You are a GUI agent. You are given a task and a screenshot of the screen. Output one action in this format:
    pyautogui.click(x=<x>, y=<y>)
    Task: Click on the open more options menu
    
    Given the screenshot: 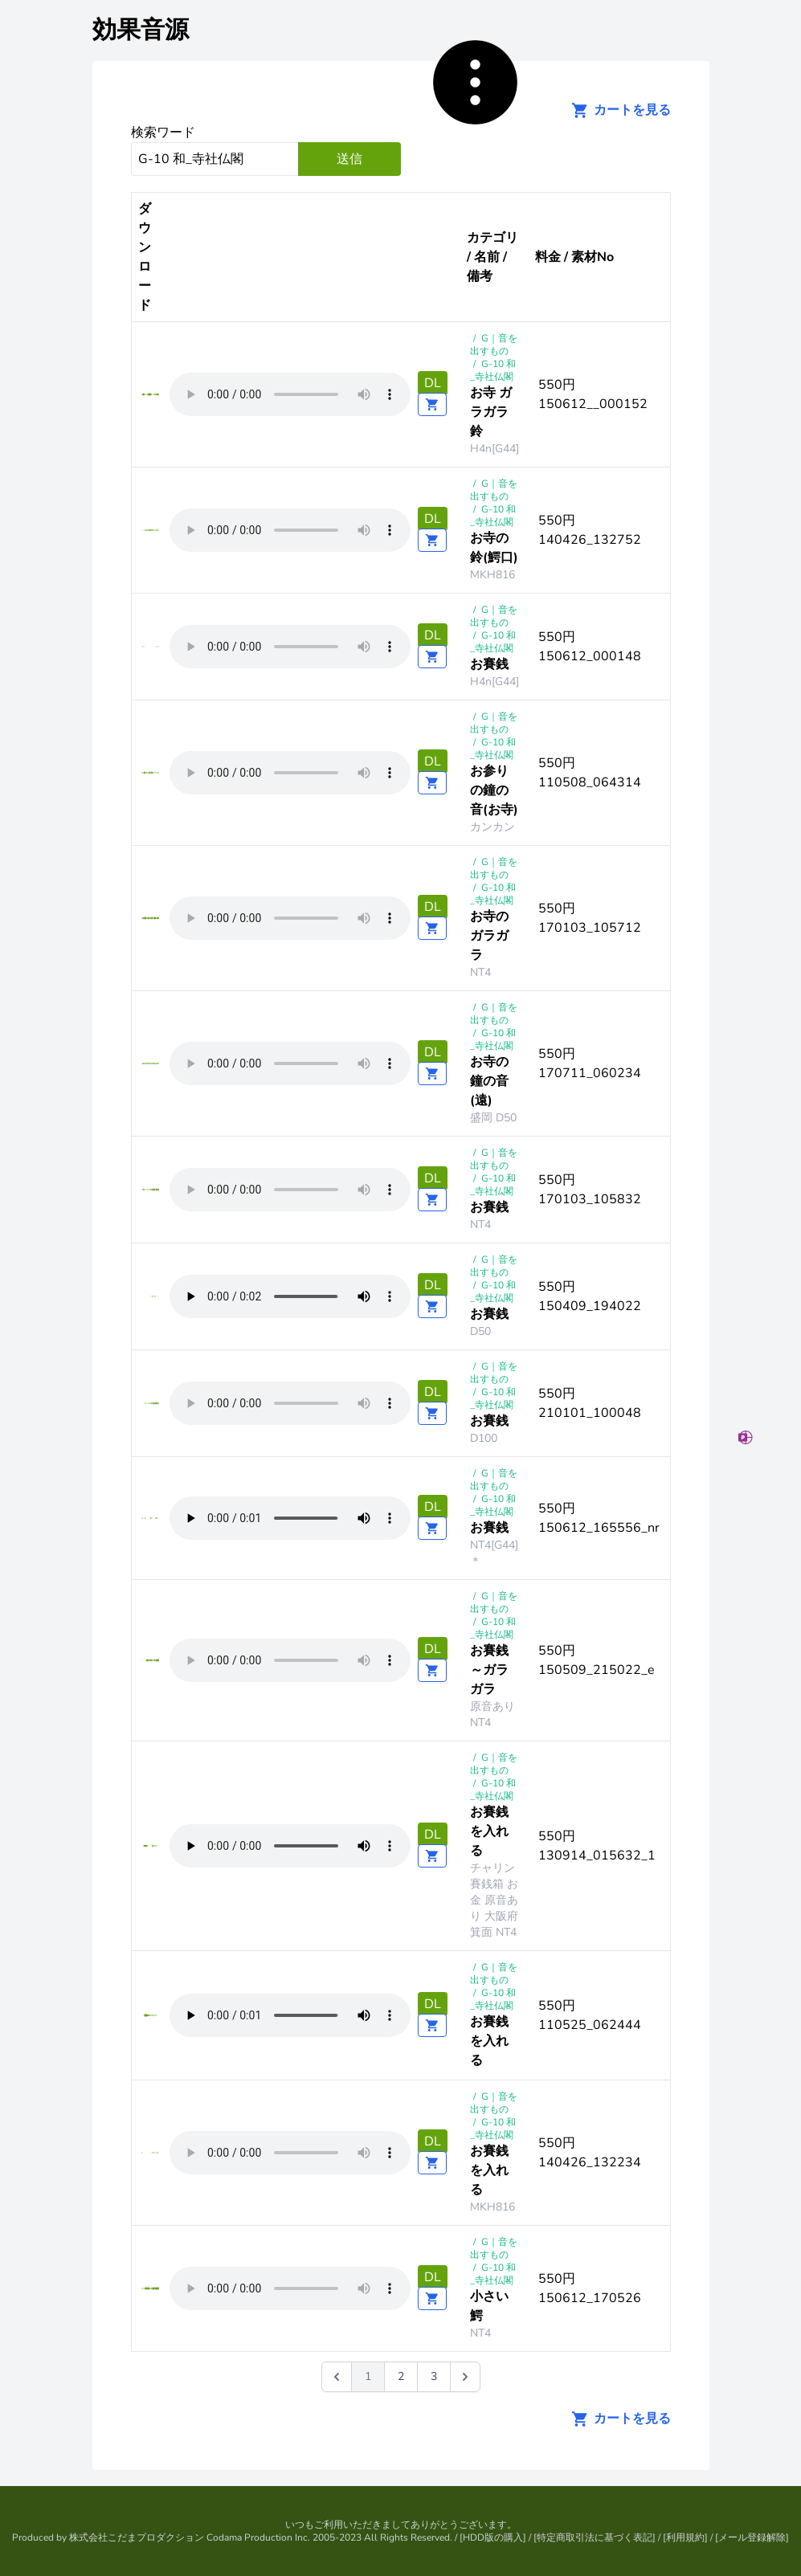 What is the action you would take?
    pyautogui.click(x=475, y=82)
    